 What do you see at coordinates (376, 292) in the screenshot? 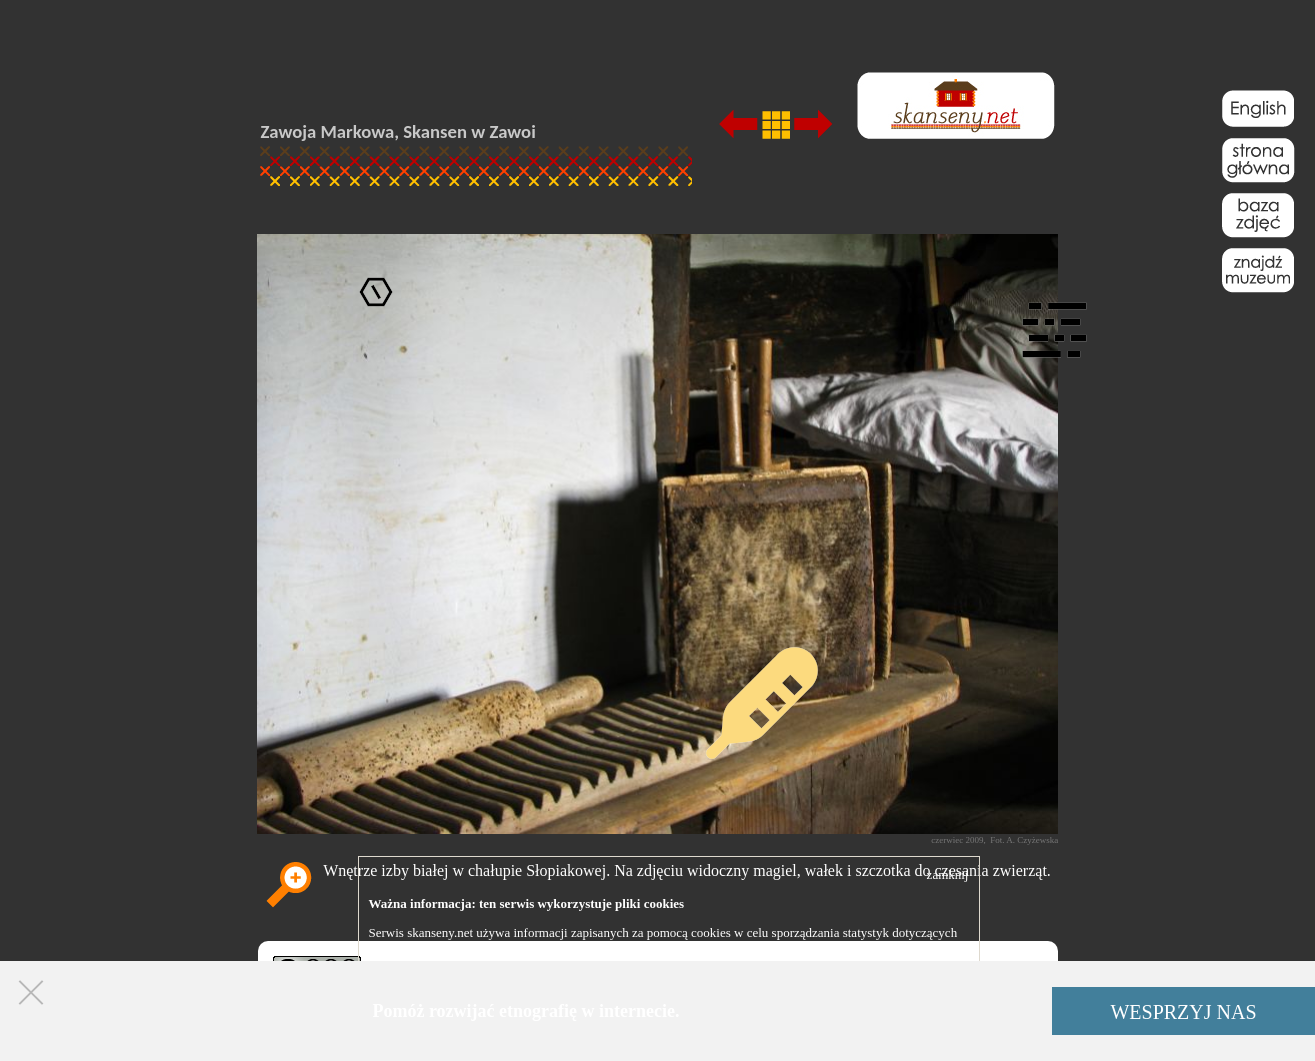
I see `access system settings` at bounding box center [376, 292].